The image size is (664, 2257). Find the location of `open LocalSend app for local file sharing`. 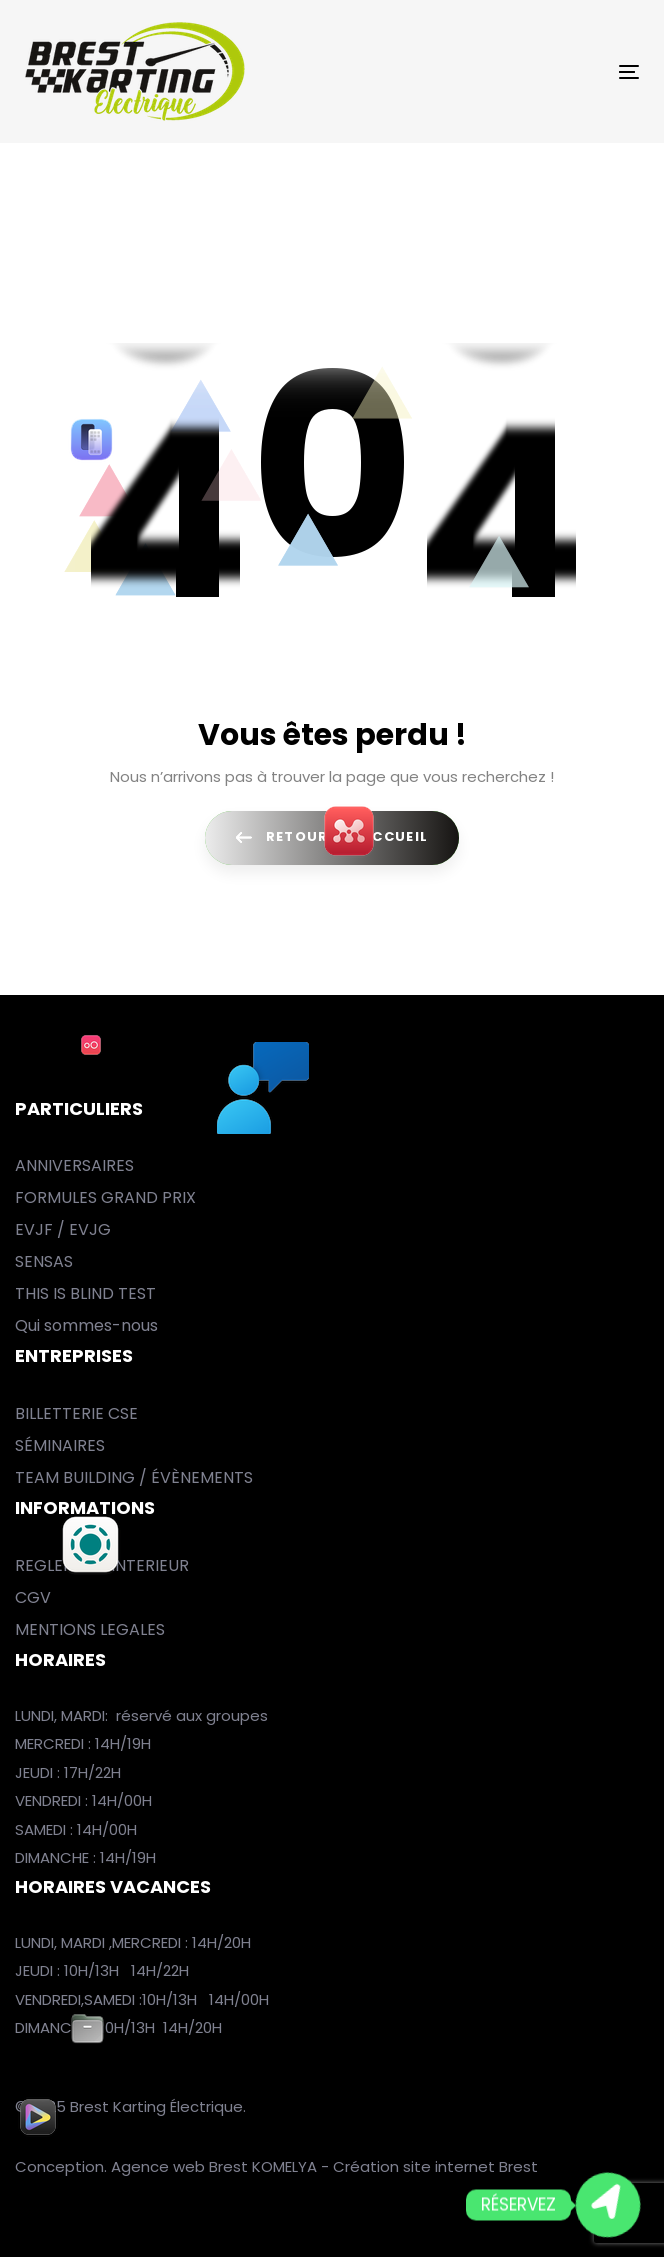

open LocalSend app for local file sharing is located at coordinates (90, 1544).